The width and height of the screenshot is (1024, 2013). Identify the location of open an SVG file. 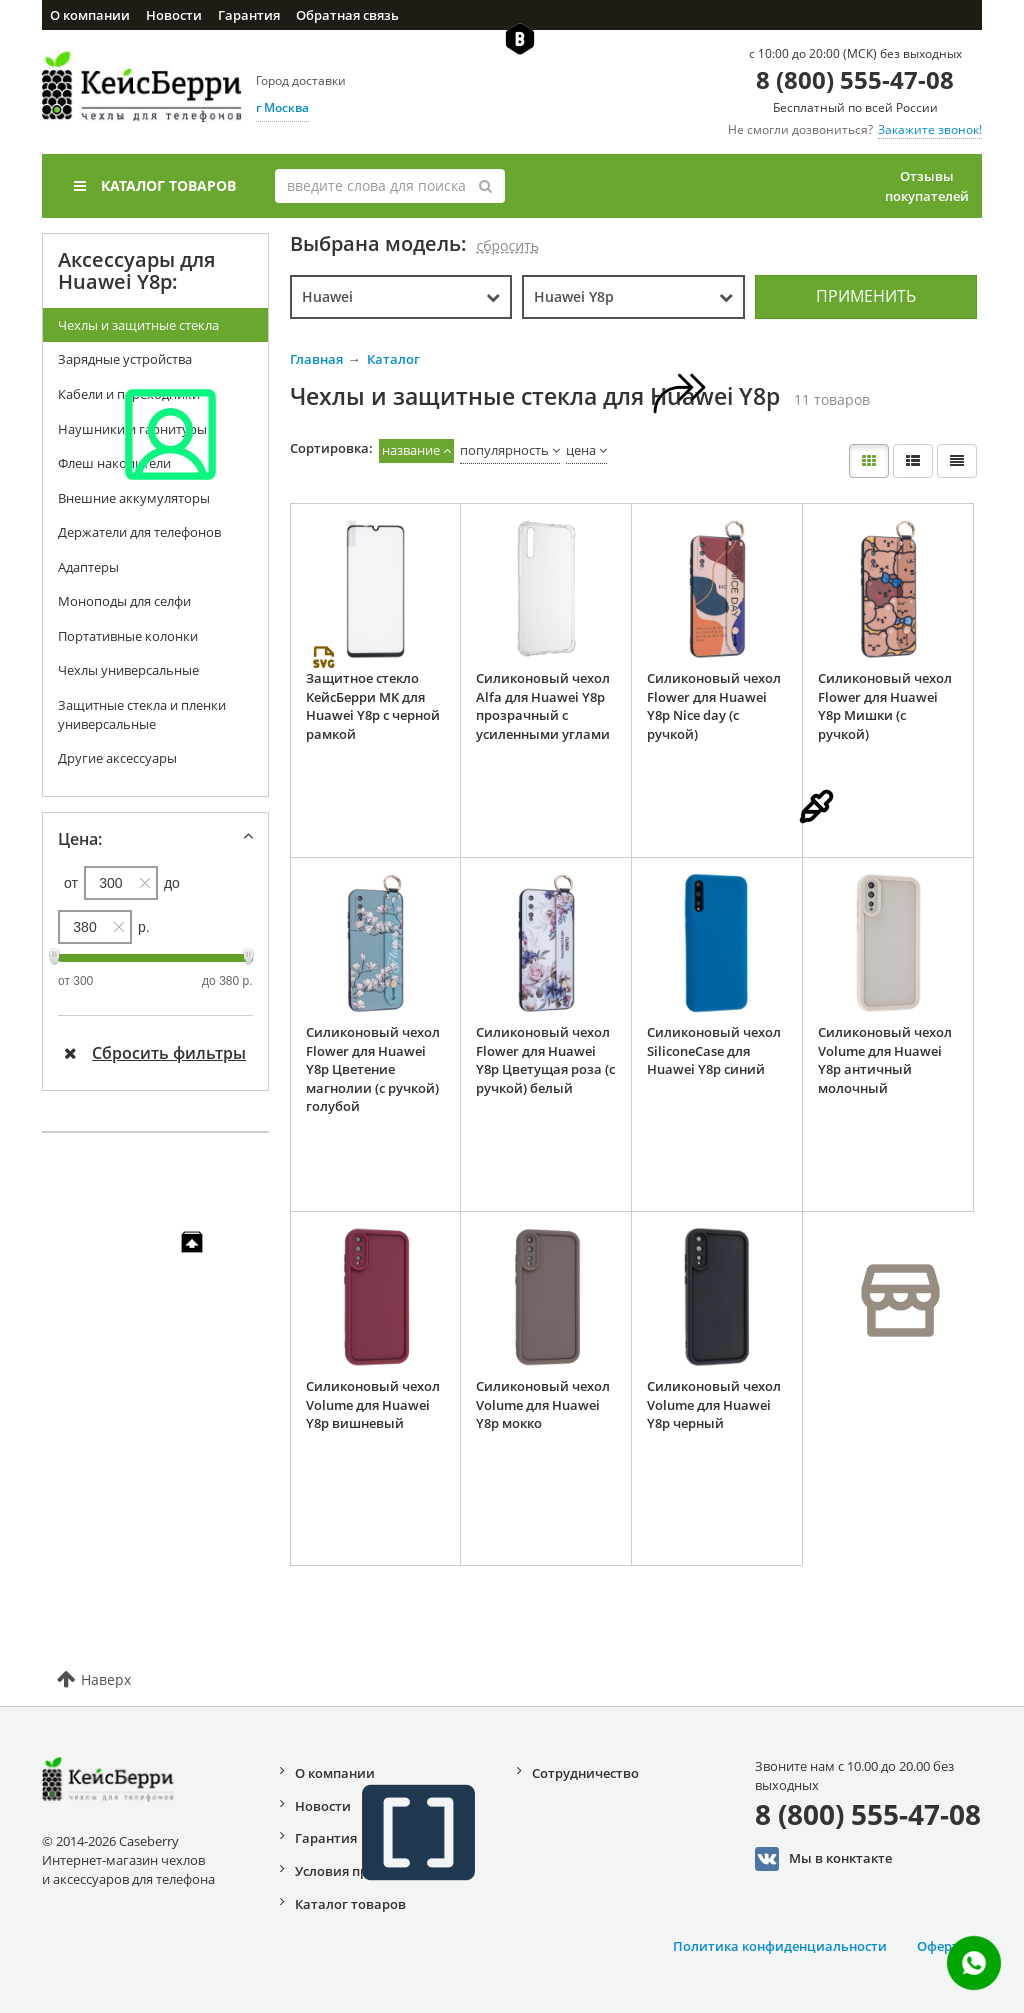
(324, 658).